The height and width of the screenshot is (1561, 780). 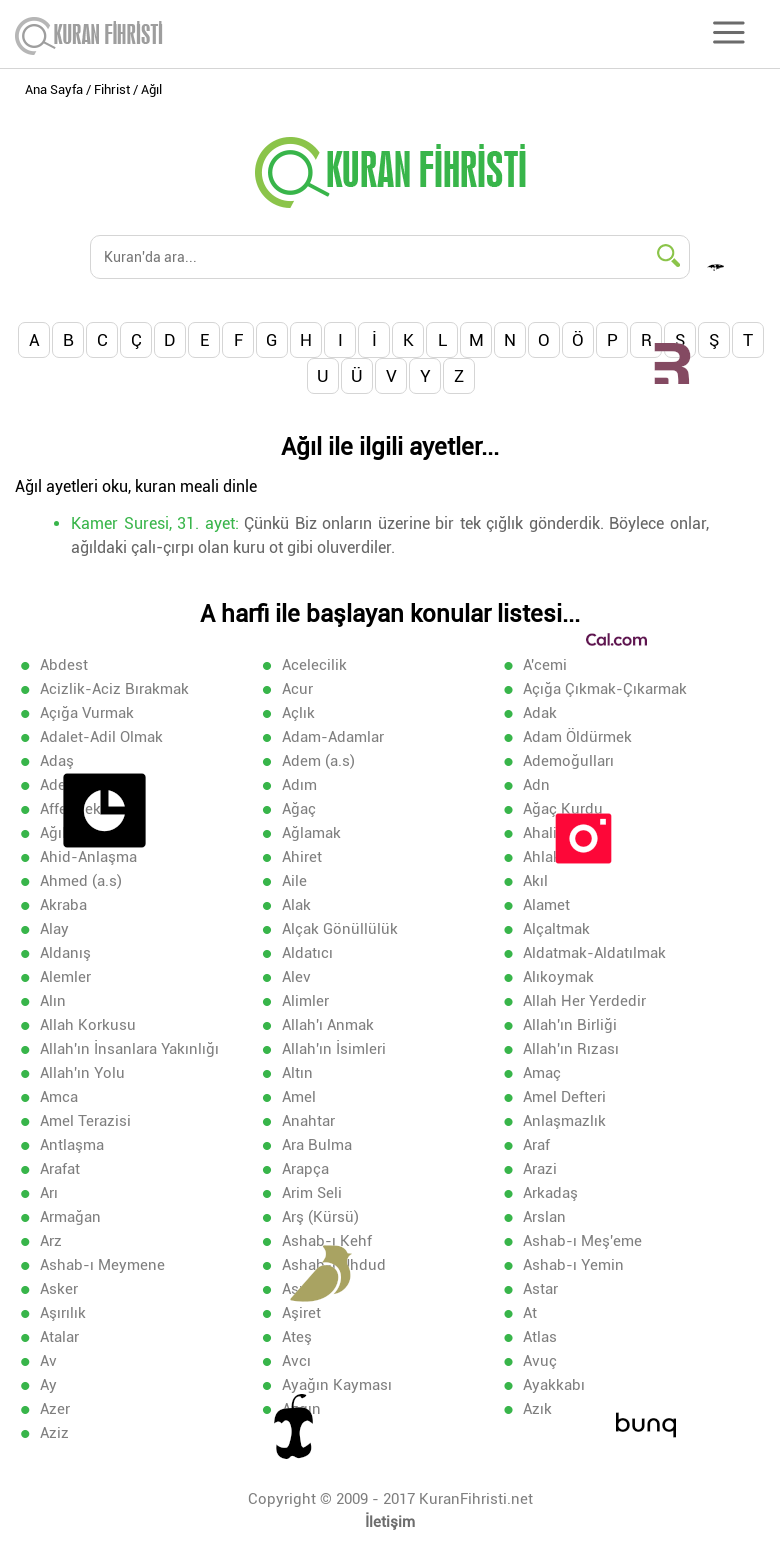 What do you see at coordinates (321, 1272) in the screenshot?
I see `open yuque documentation platform` at bounding box center [321, 1272].